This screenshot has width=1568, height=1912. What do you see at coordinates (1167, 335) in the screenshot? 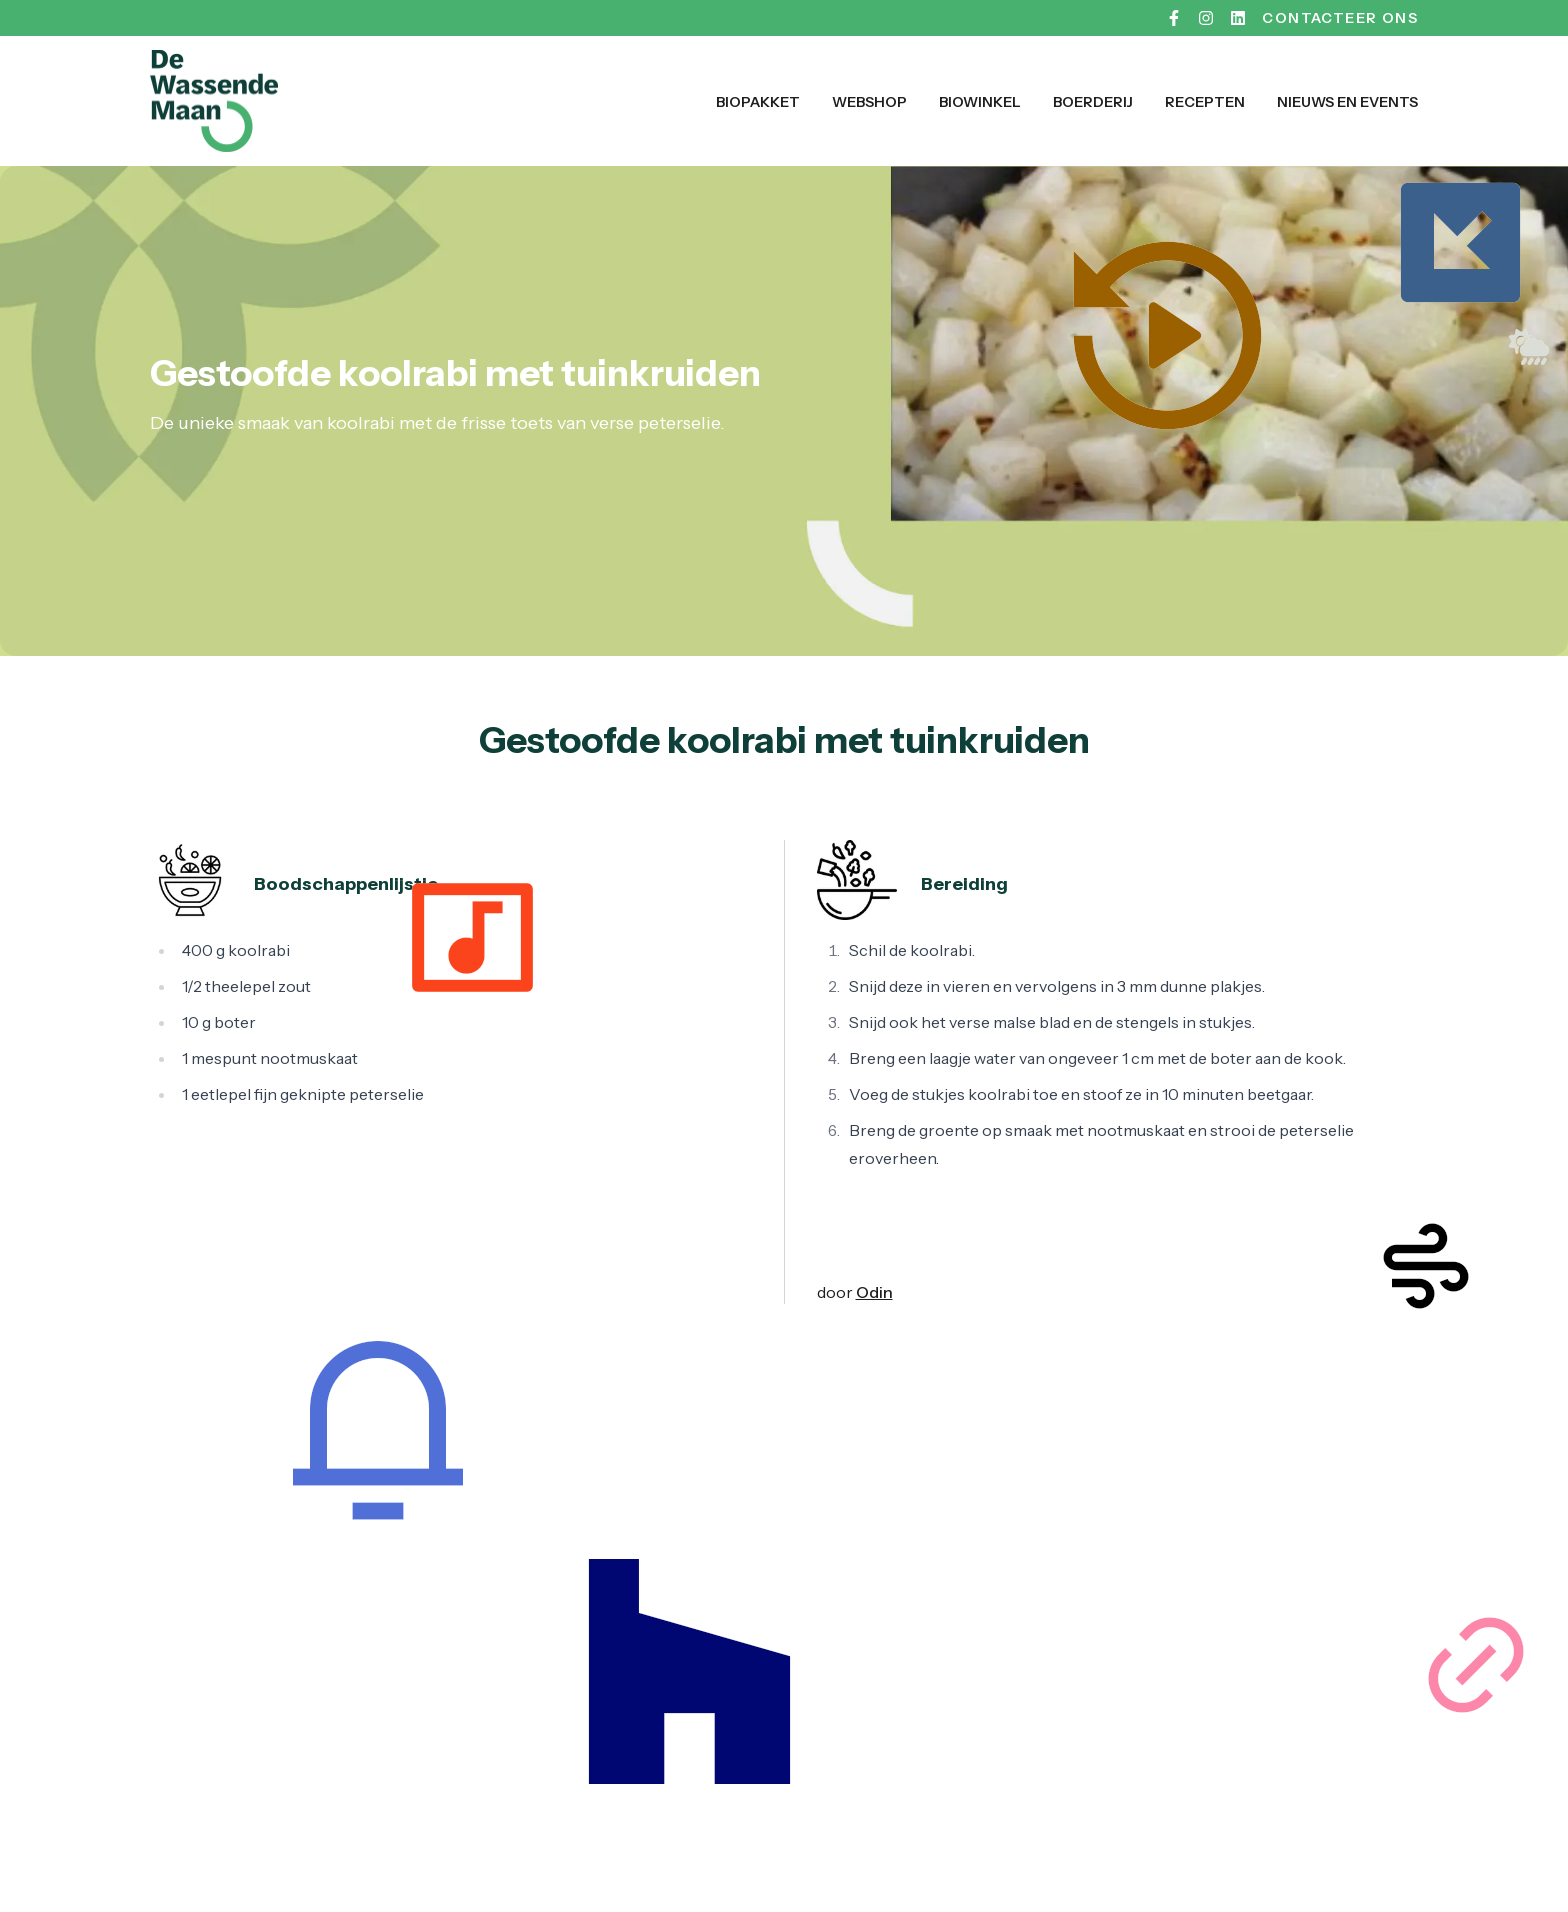
I see `view memories or flashback content` at bounding box center [1167, 335].